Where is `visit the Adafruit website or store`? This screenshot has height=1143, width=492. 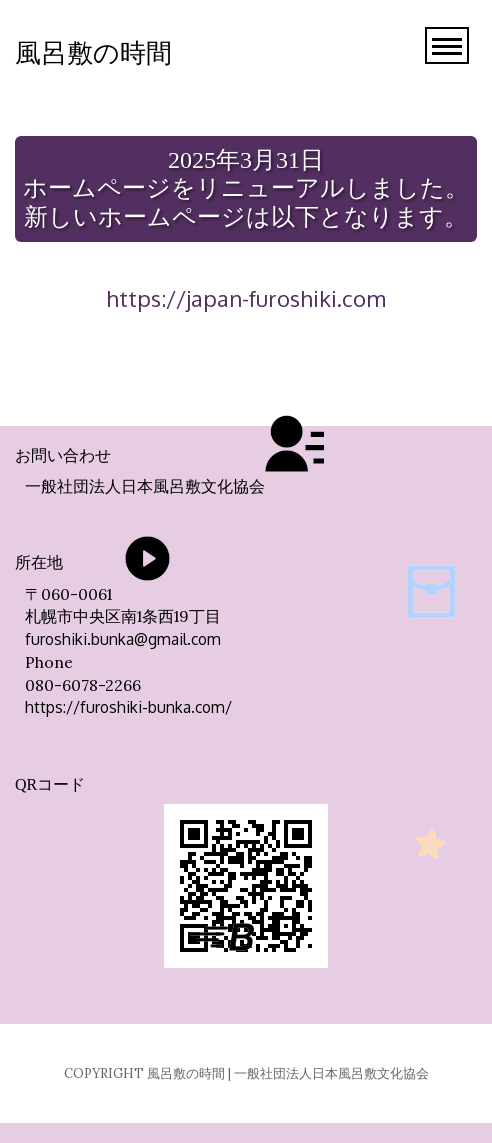 visit the Adafruit website or store is located at coordinates (431, 844).